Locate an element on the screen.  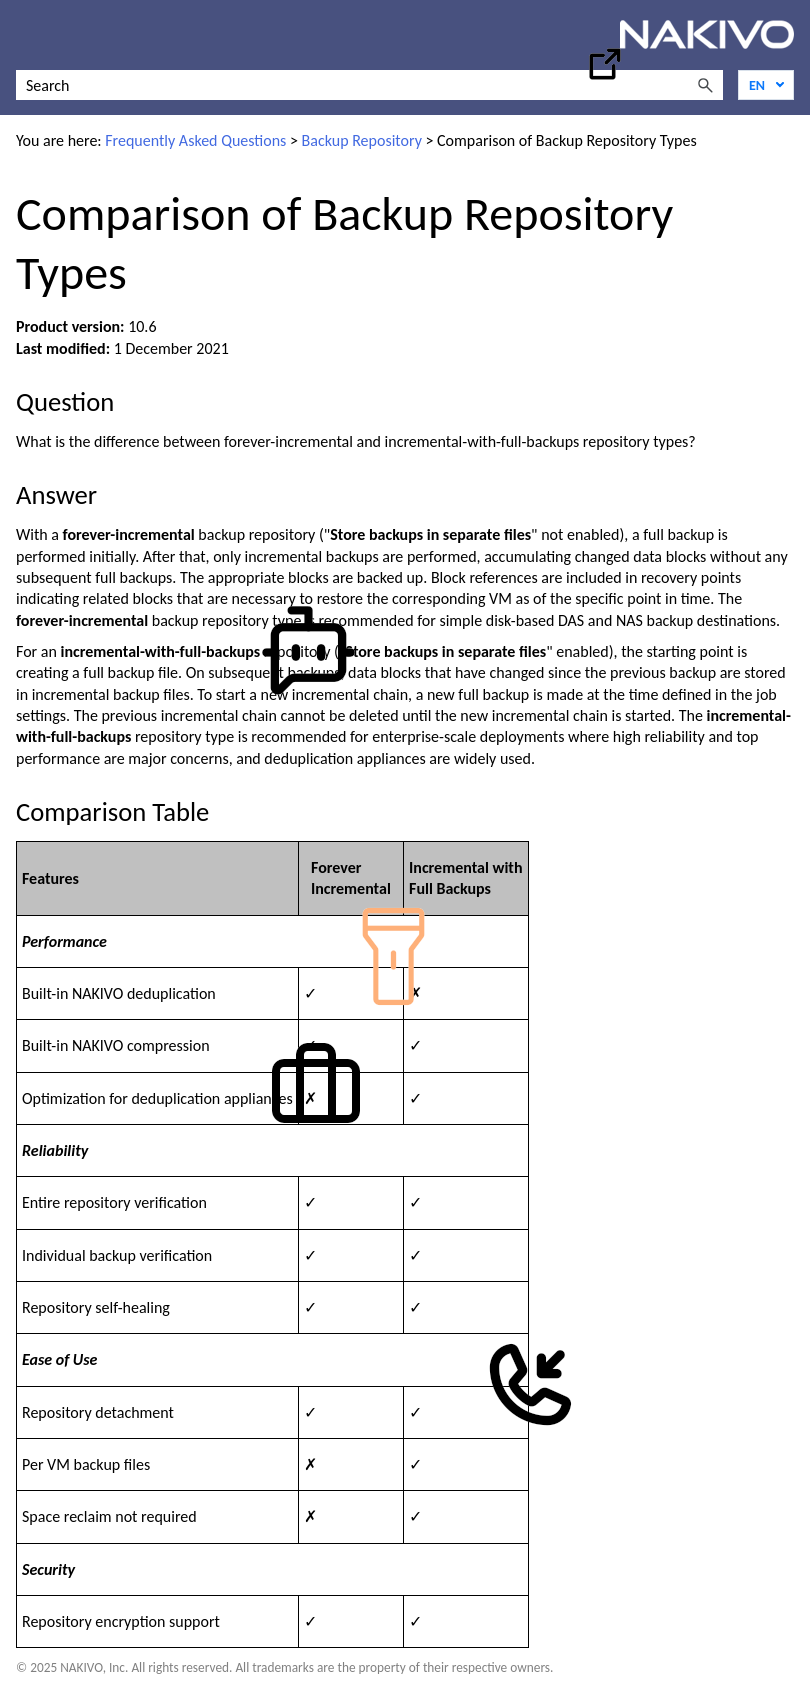
access work or business-related features is located at coordinates (316, 1087).